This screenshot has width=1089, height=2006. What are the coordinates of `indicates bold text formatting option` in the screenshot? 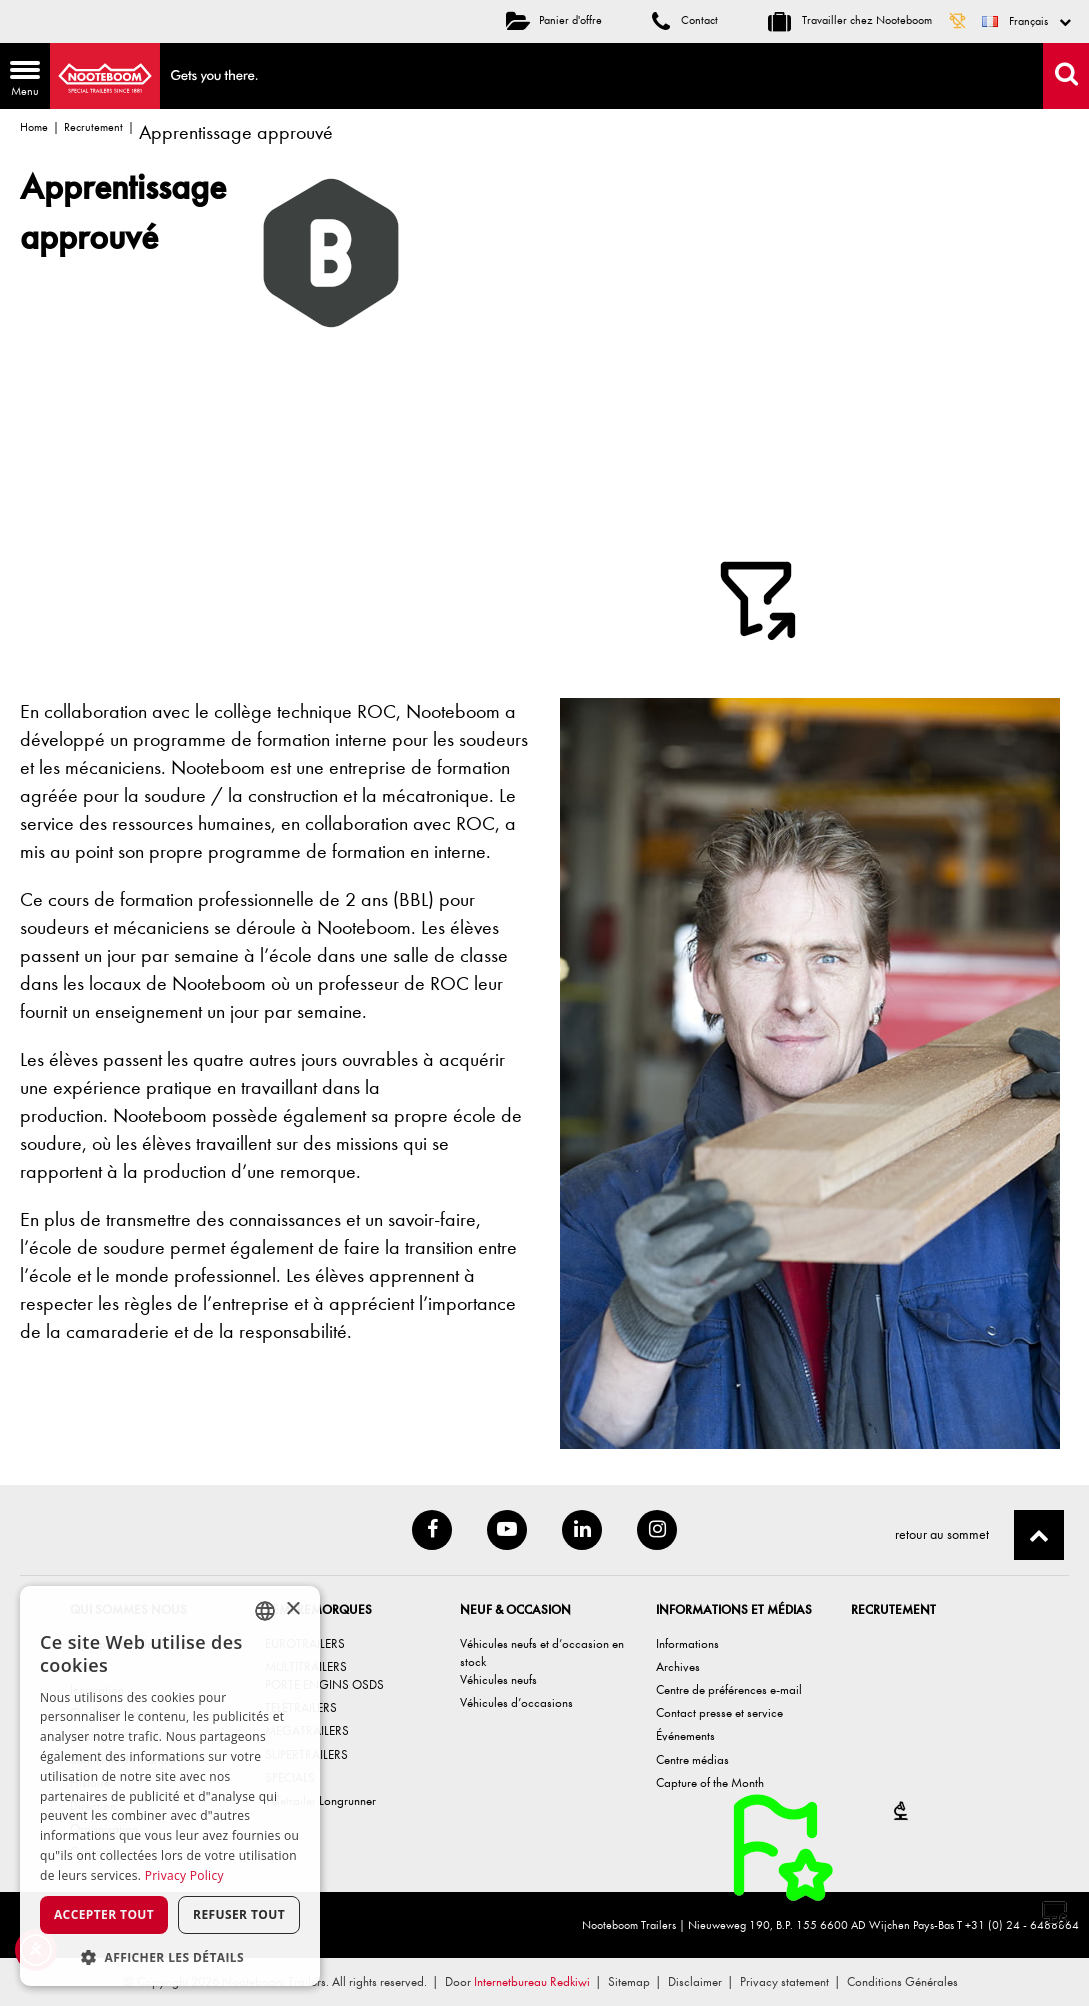 It's located at (331, 253).